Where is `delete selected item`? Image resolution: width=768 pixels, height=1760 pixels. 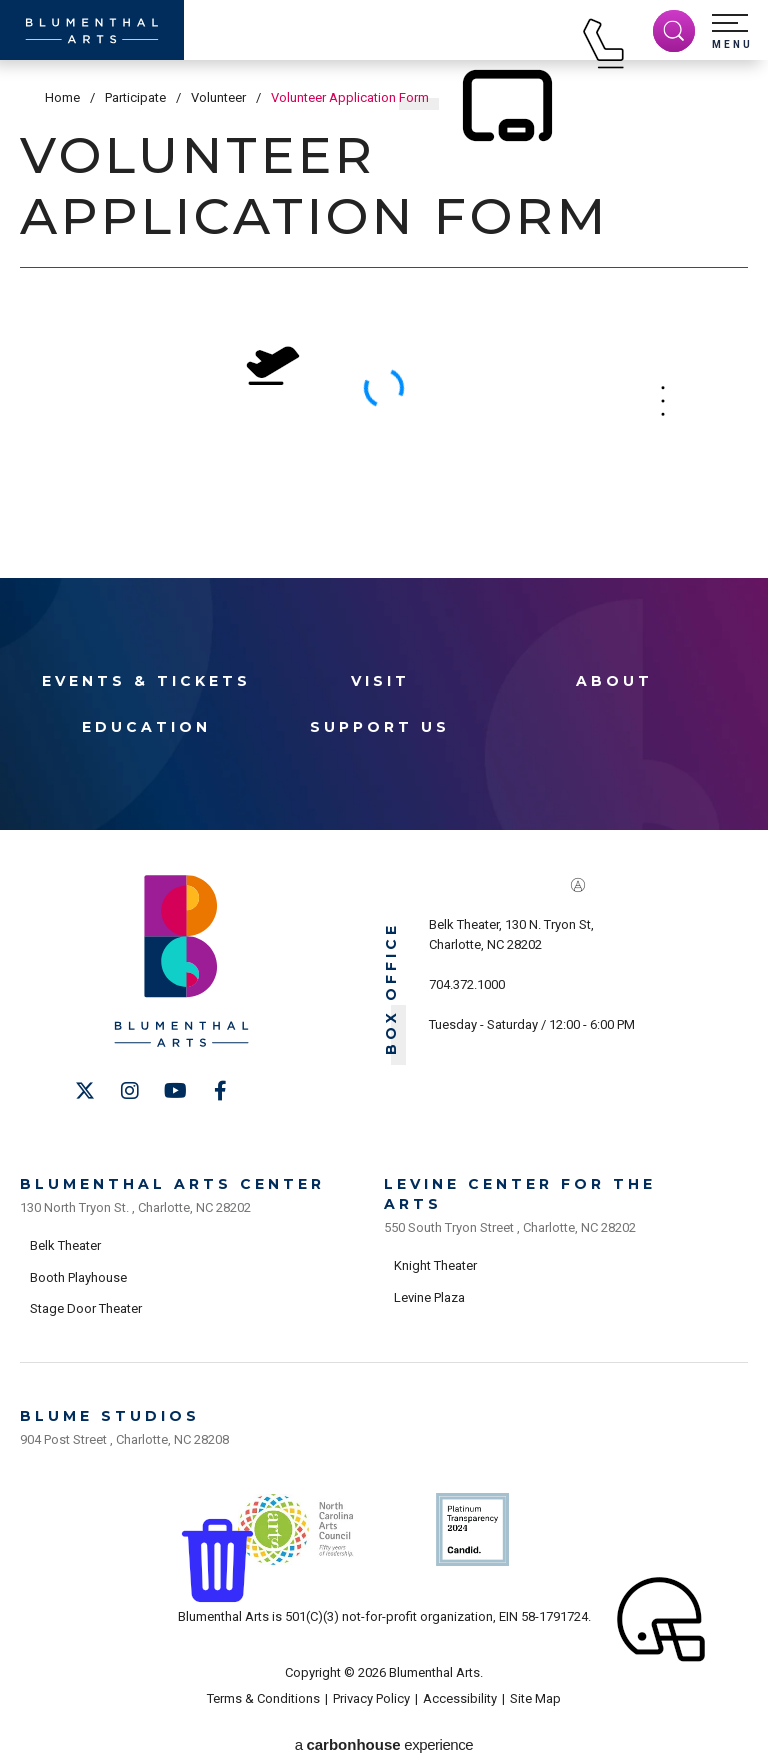 delete selected item is located at coordinates (217, 1560).